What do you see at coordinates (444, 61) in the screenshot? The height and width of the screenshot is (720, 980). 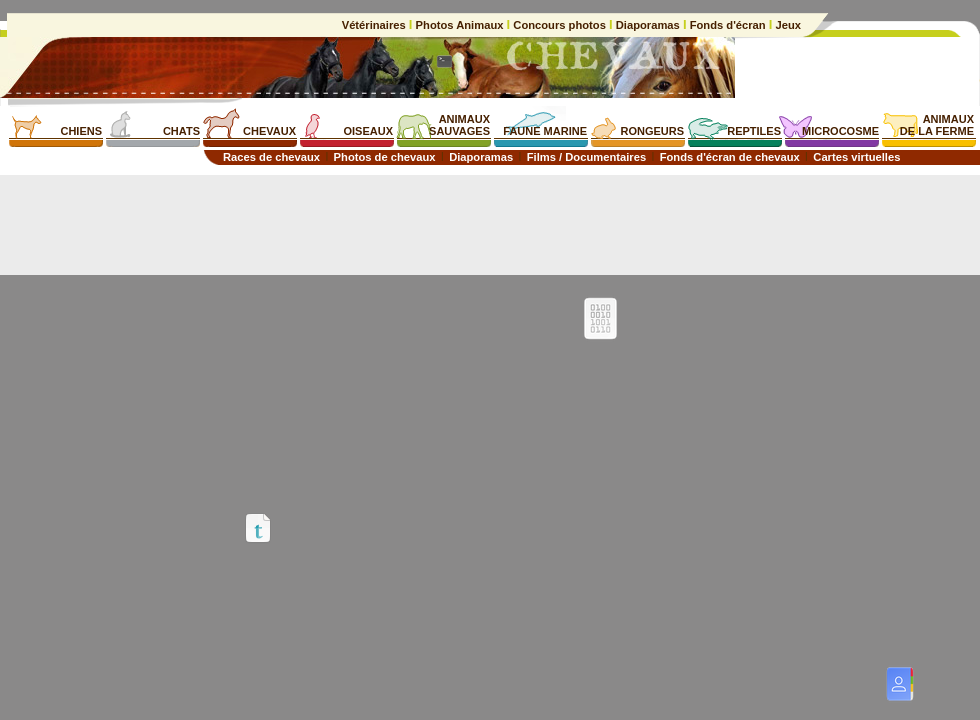 I see `open the terminal application` at bounding box center [444, 61].